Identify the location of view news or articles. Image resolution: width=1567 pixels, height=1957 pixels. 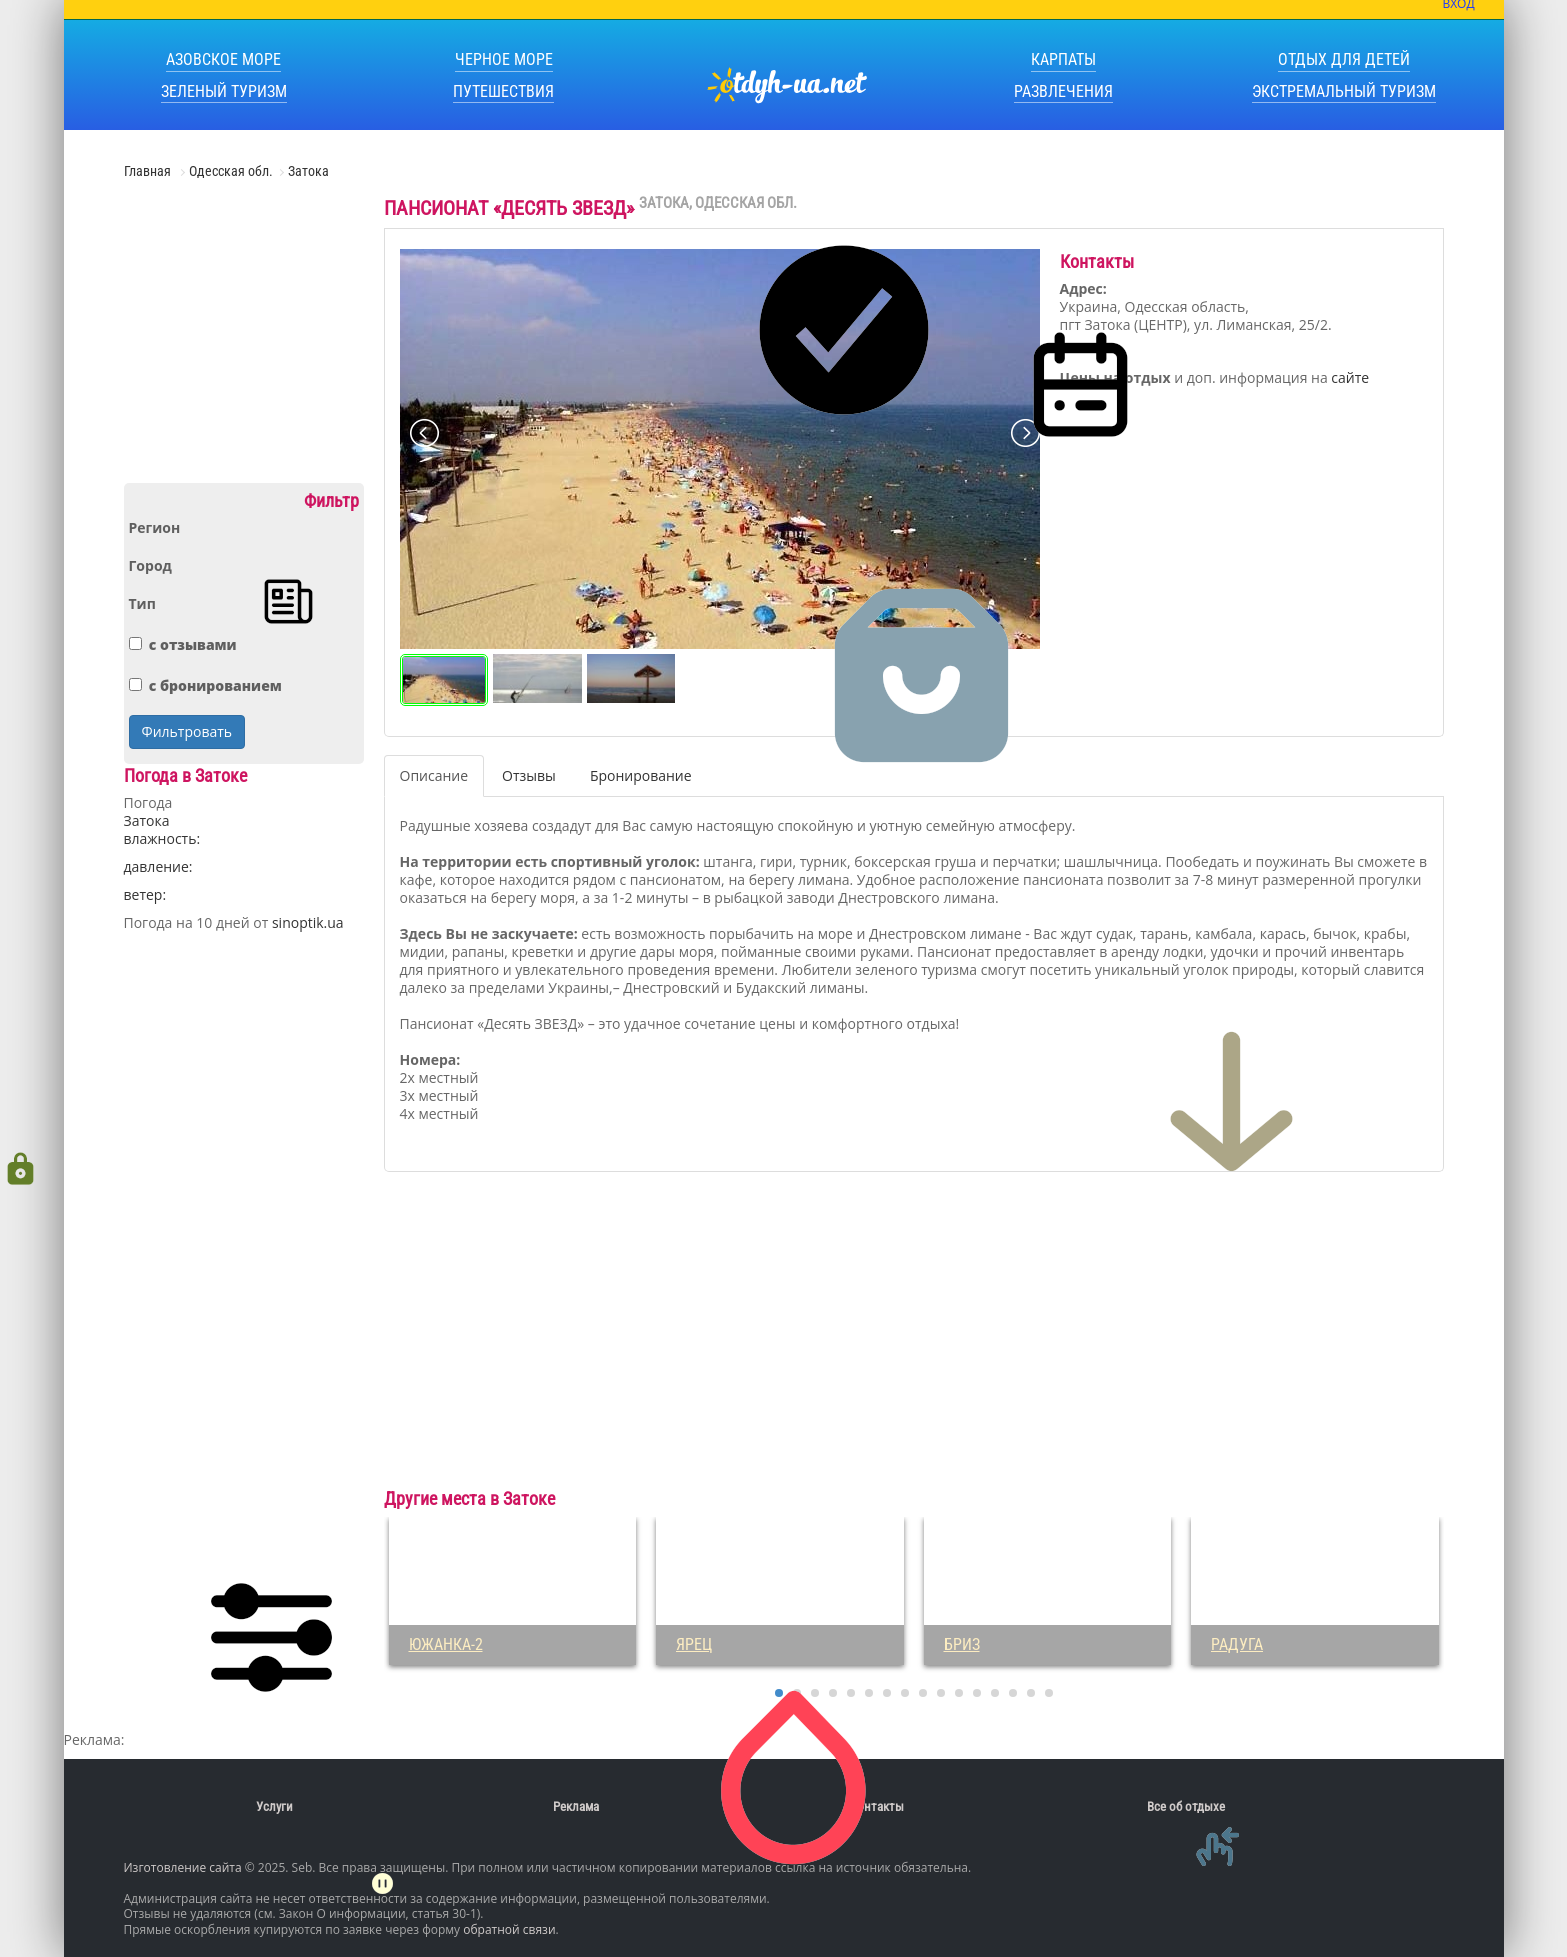
(288, 601).